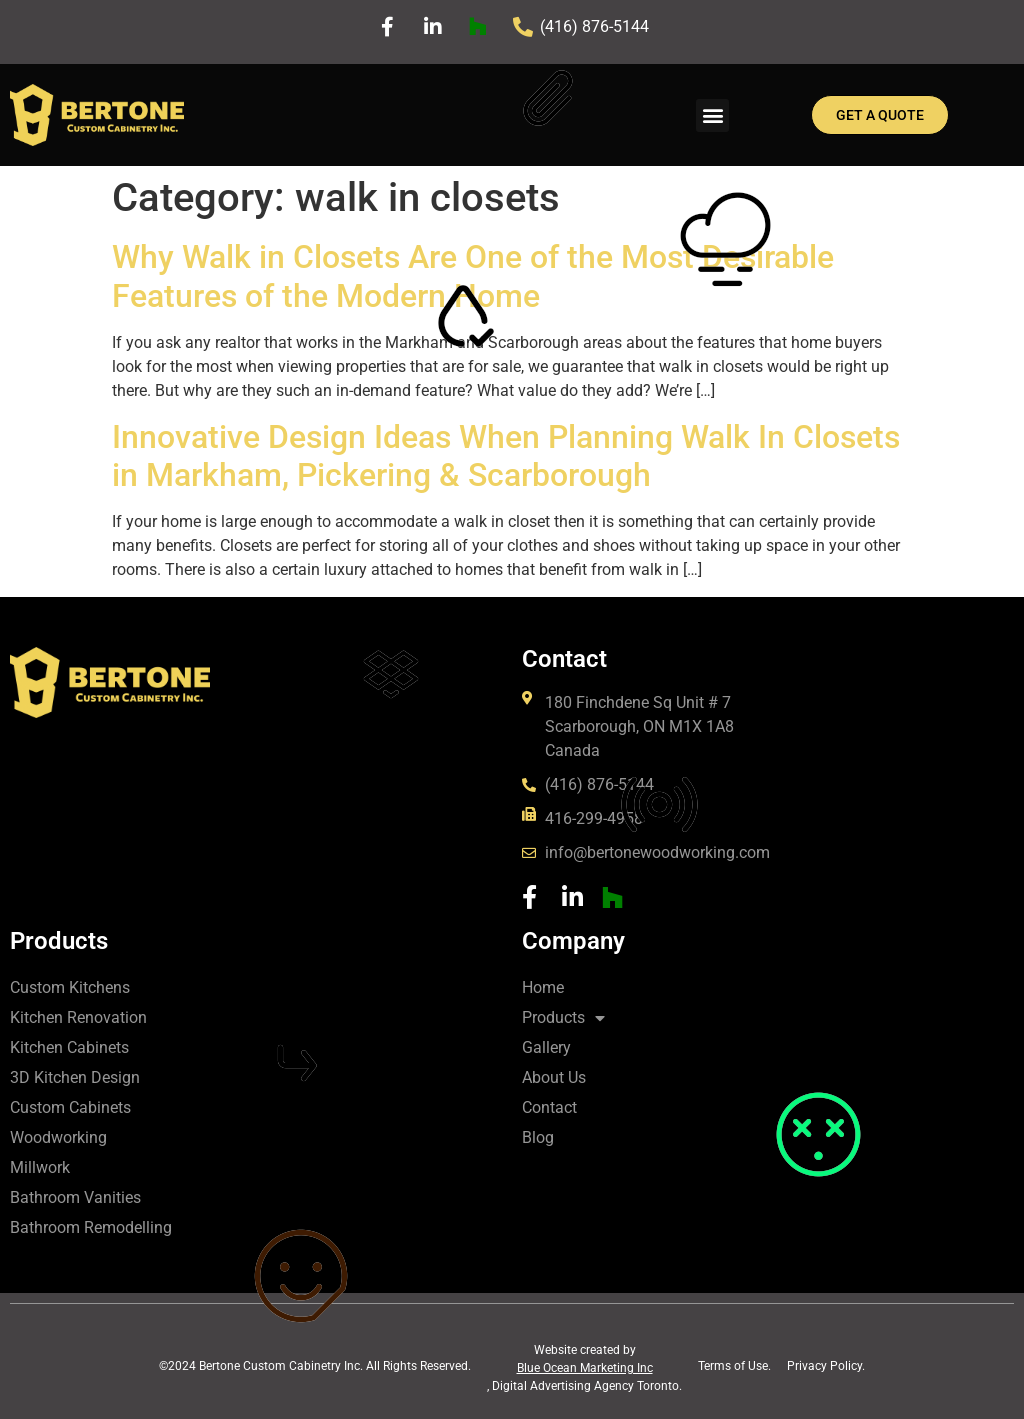 Image resolution: width=1024 pixels, height=1419 pixels. Describe the element at coordinates (818, 1134) in the screenshot. I see `indicates an error or failed action` at that location.